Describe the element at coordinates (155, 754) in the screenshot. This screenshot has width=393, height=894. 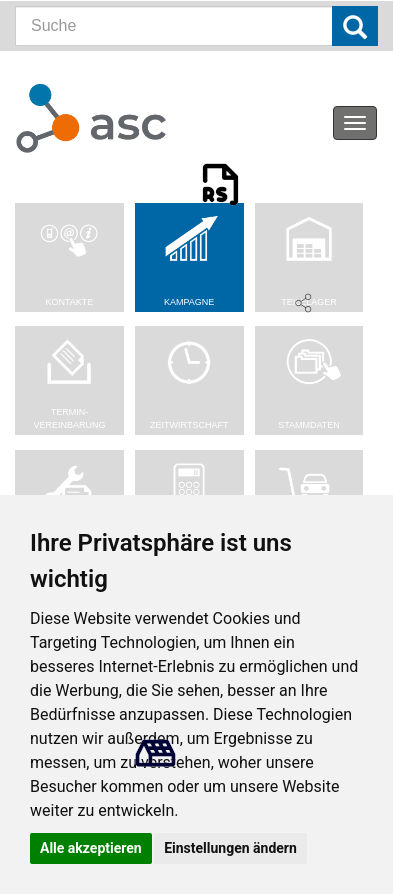
I see `access solar energy or roof panel settings` at that location.